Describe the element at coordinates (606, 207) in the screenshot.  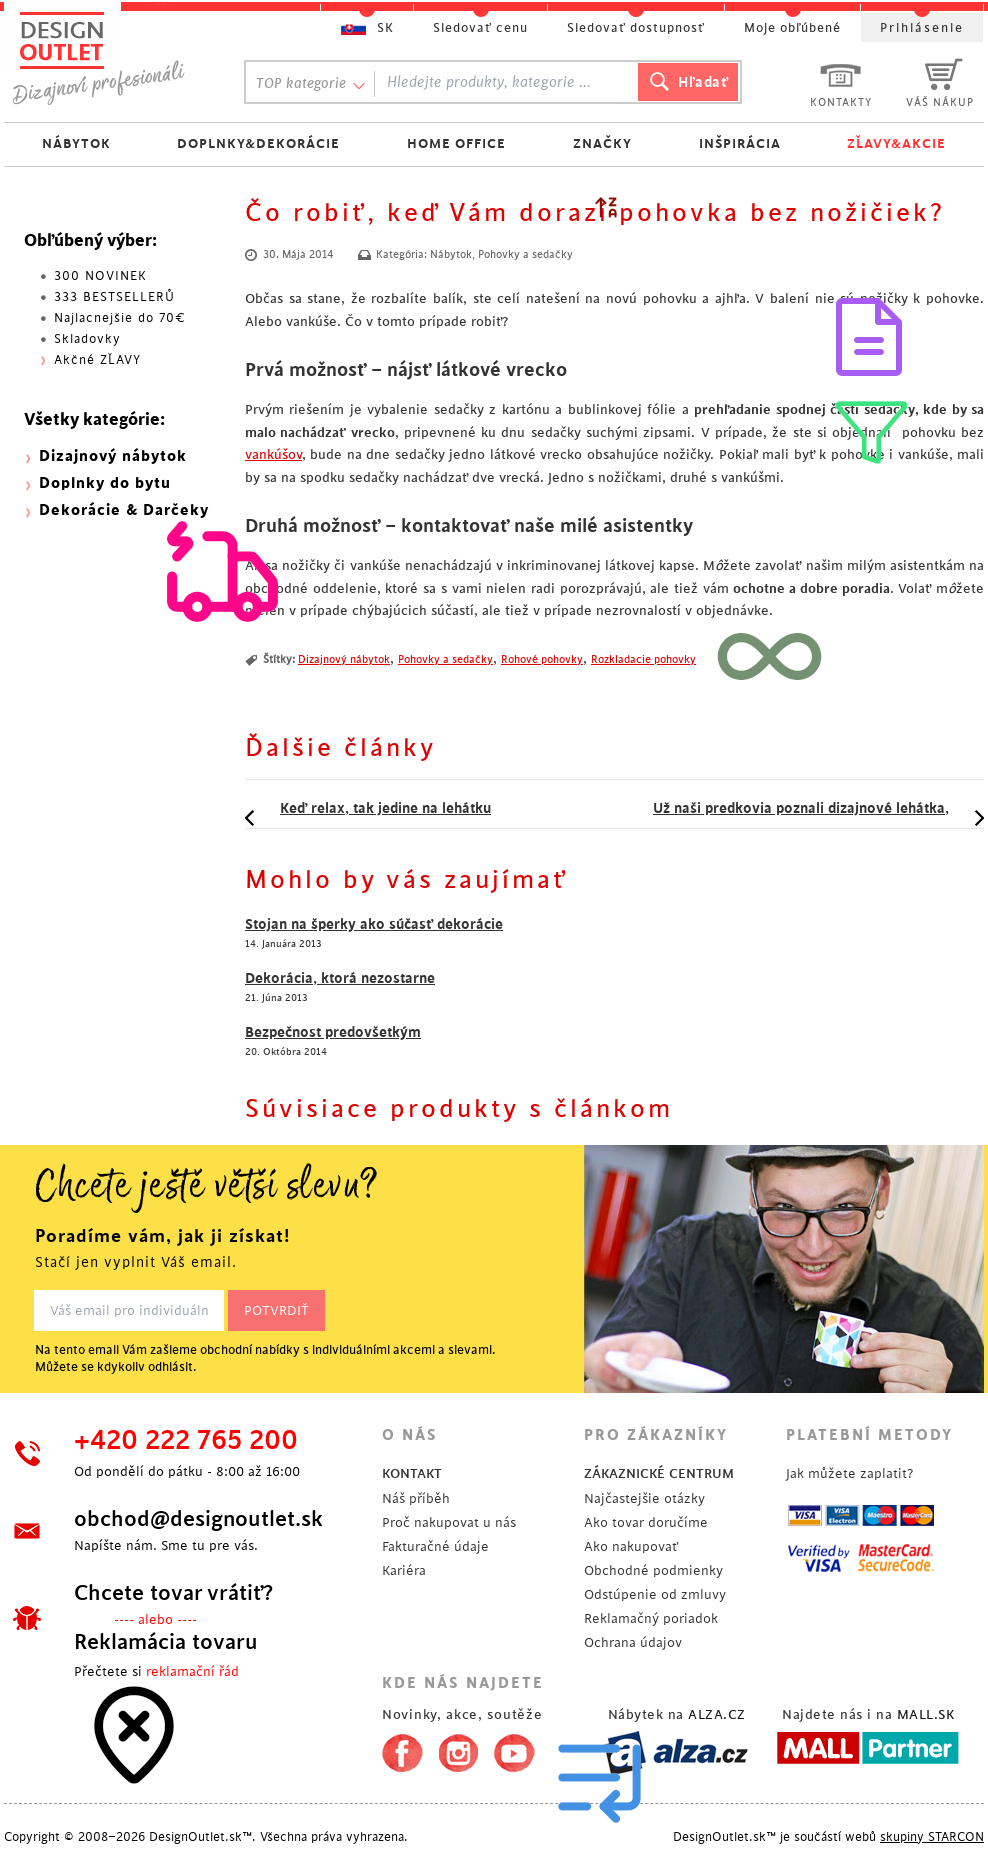
I see `sort items in reverse alphabetical order (Z to A)` at that location.